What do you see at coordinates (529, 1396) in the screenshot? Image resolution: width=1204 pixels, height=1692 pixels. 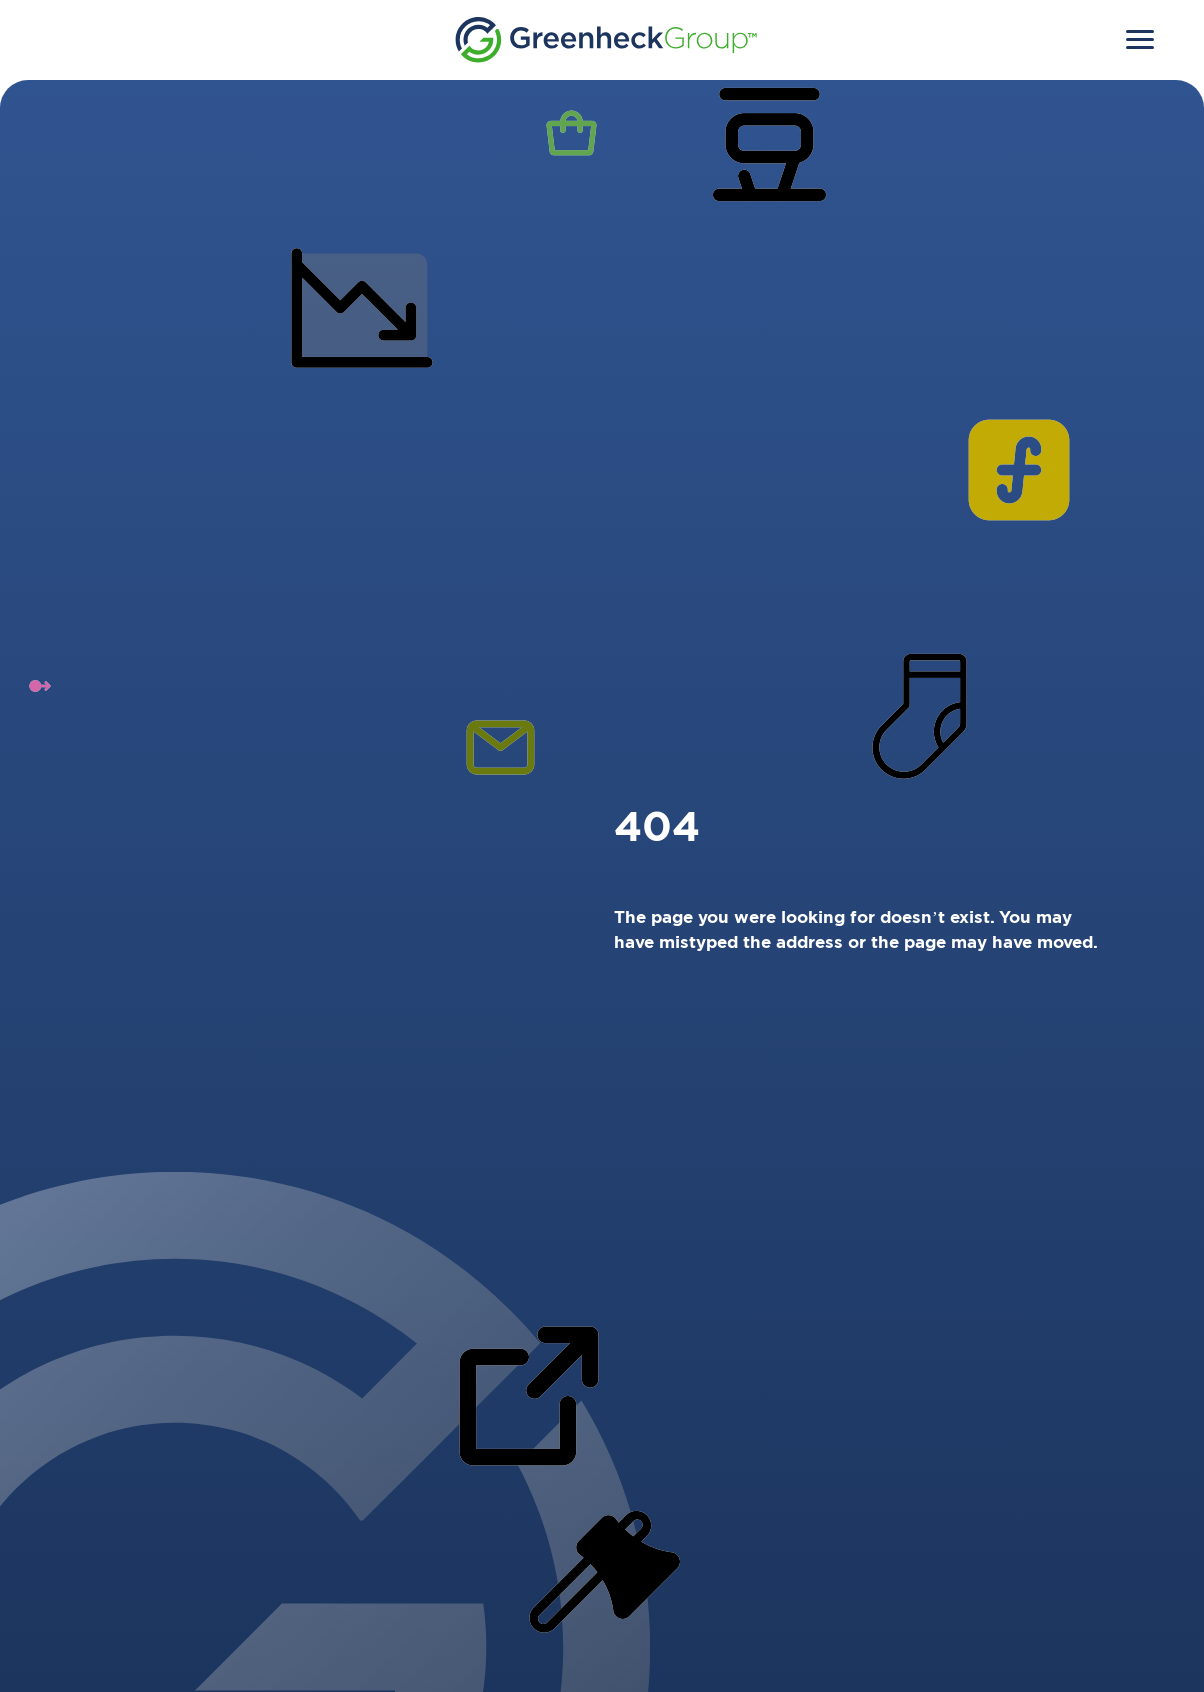 I see `open link in a new window or tab` at bounding box center [529, 1396].